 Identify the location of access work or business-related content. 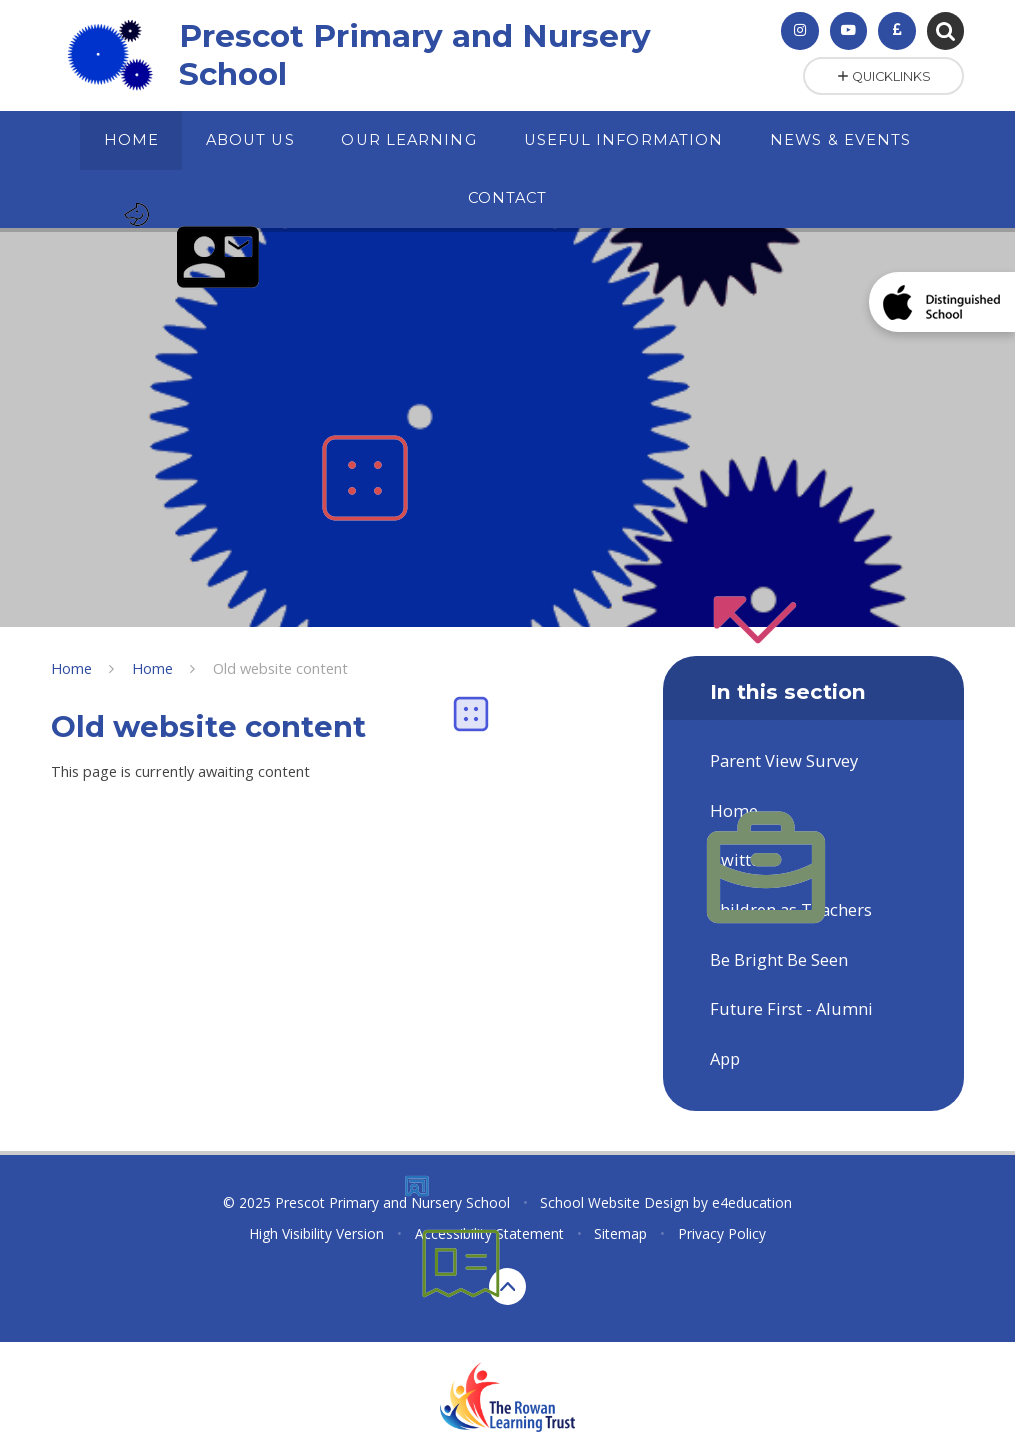
(766, 875).